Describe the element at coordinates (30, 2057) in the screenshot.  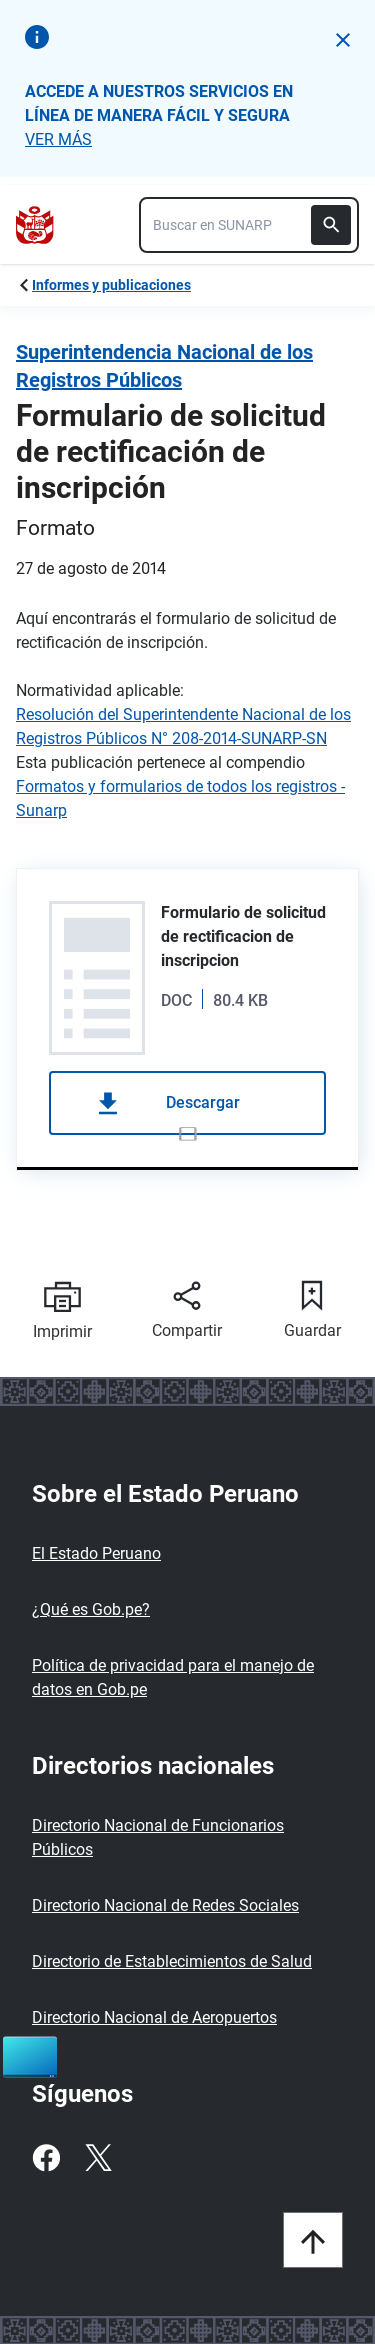
I see `view desktop or return to home screen` at that location.